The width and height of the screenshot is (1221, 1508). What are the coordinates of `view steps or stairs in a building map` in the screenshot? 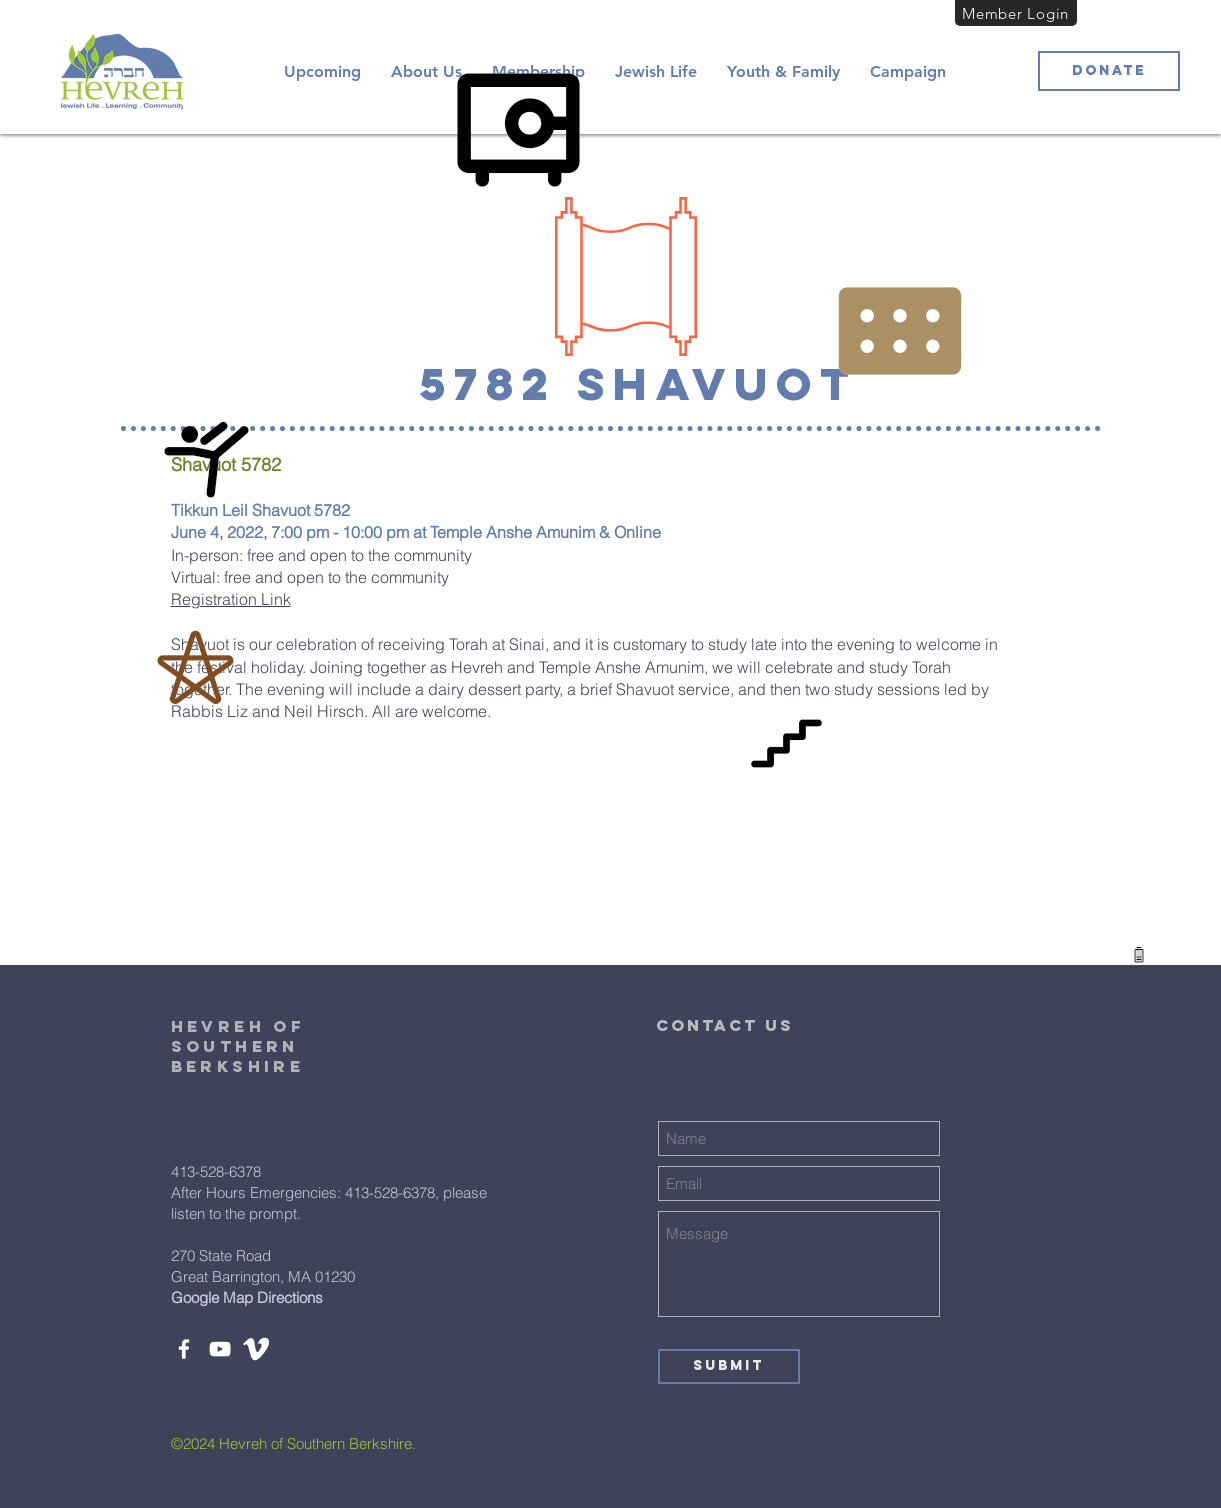 It's located at (786, 743).